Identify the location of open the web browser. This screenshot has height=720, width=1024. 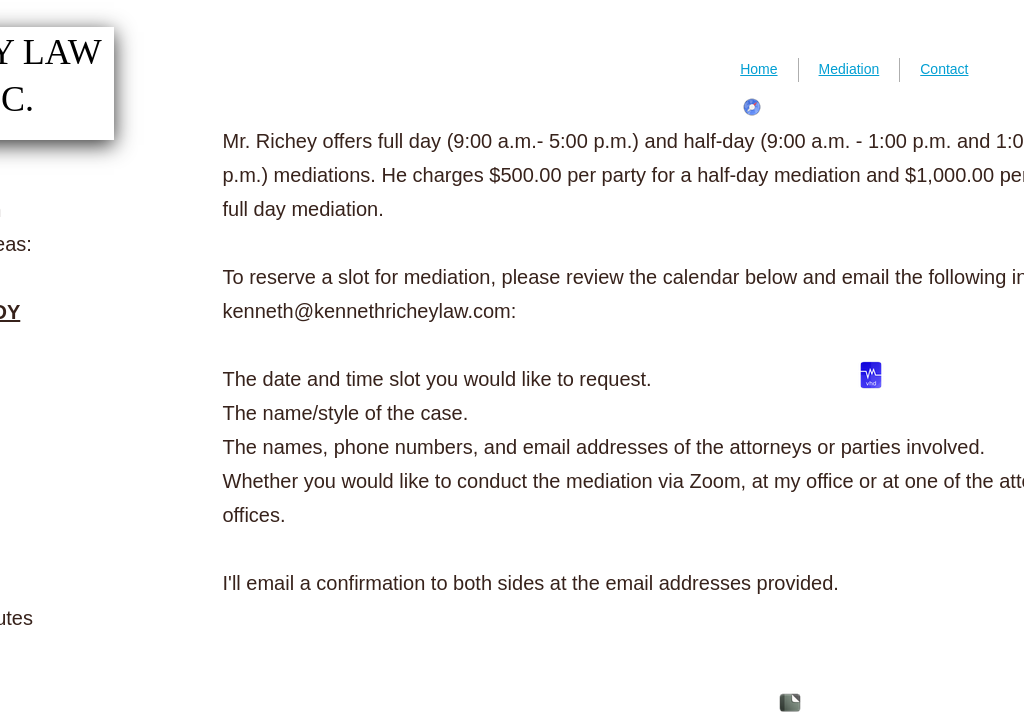
(752, 107).